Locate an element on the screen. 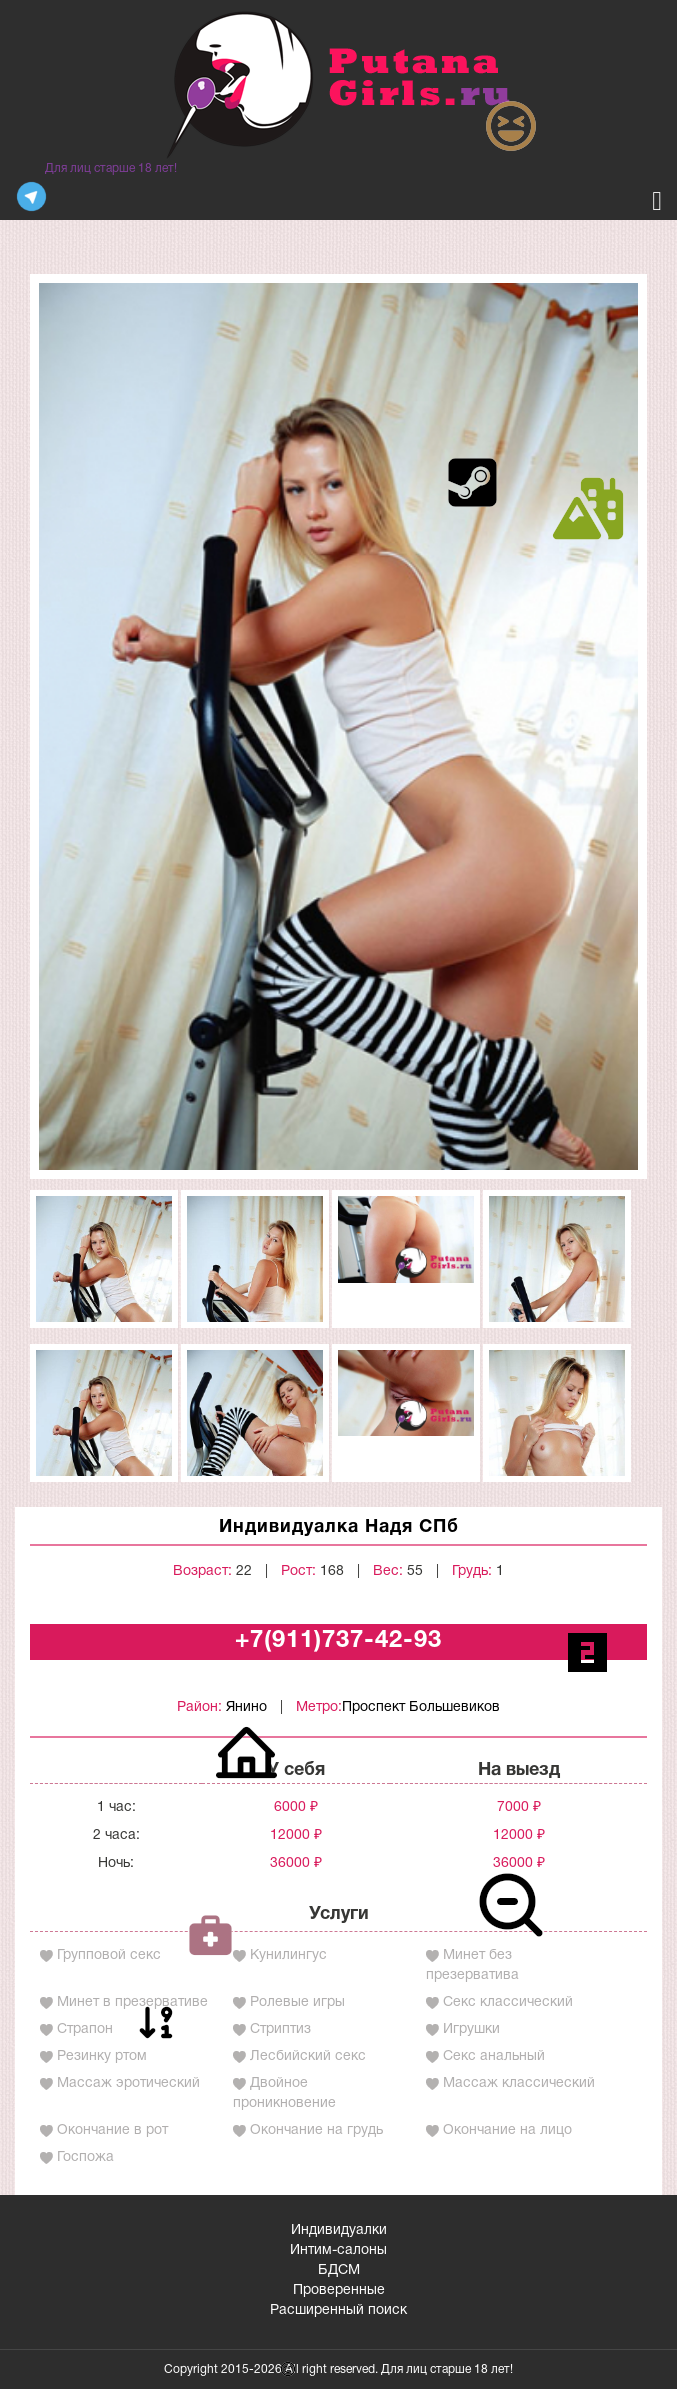 The height and width of the screenshot is (2389, 677). select option number two is located at coordinates (587, 1652).